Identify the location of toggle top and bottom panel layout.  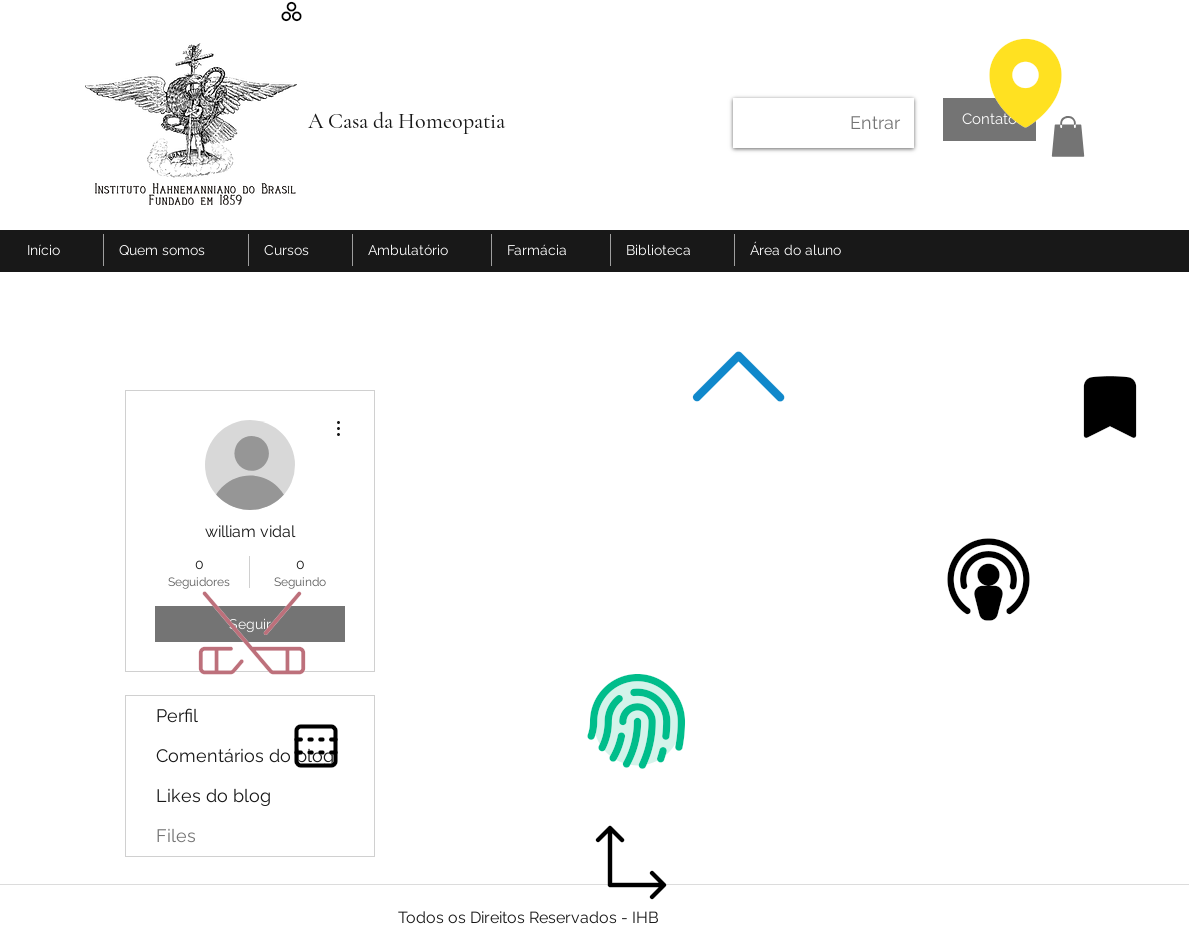
(316, 746).